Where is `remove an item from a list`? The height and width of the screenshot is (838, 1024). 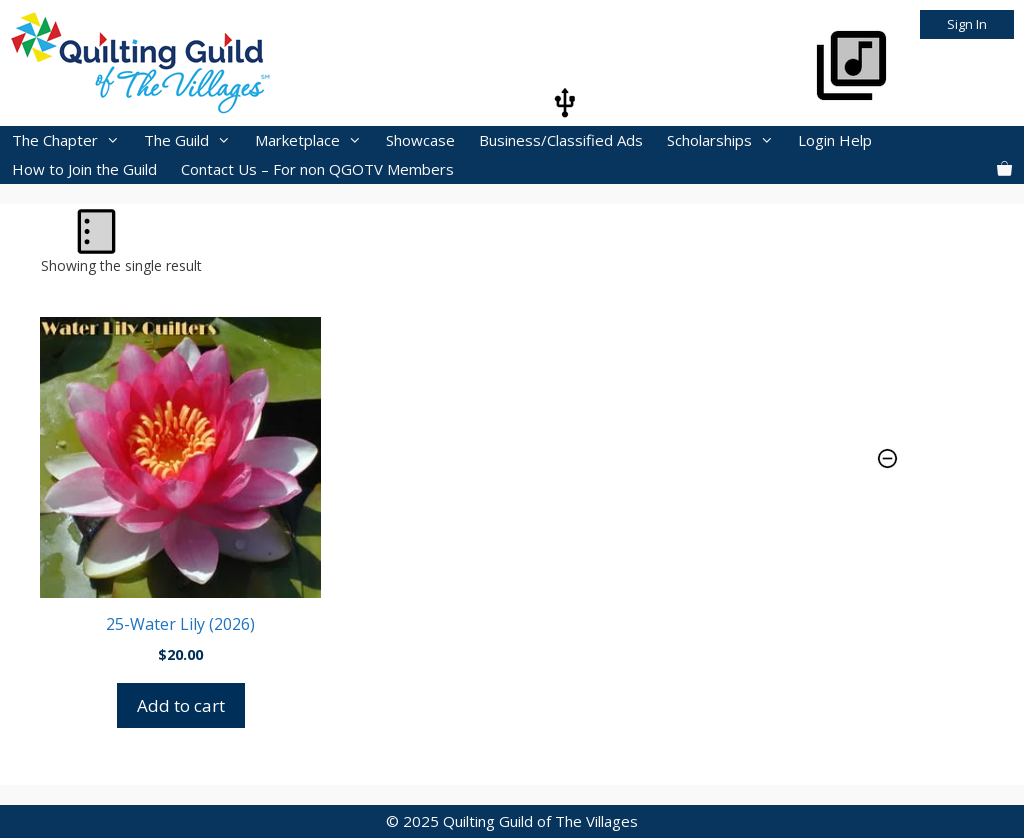
remove an item from a list is located at coordinates (887, 458).